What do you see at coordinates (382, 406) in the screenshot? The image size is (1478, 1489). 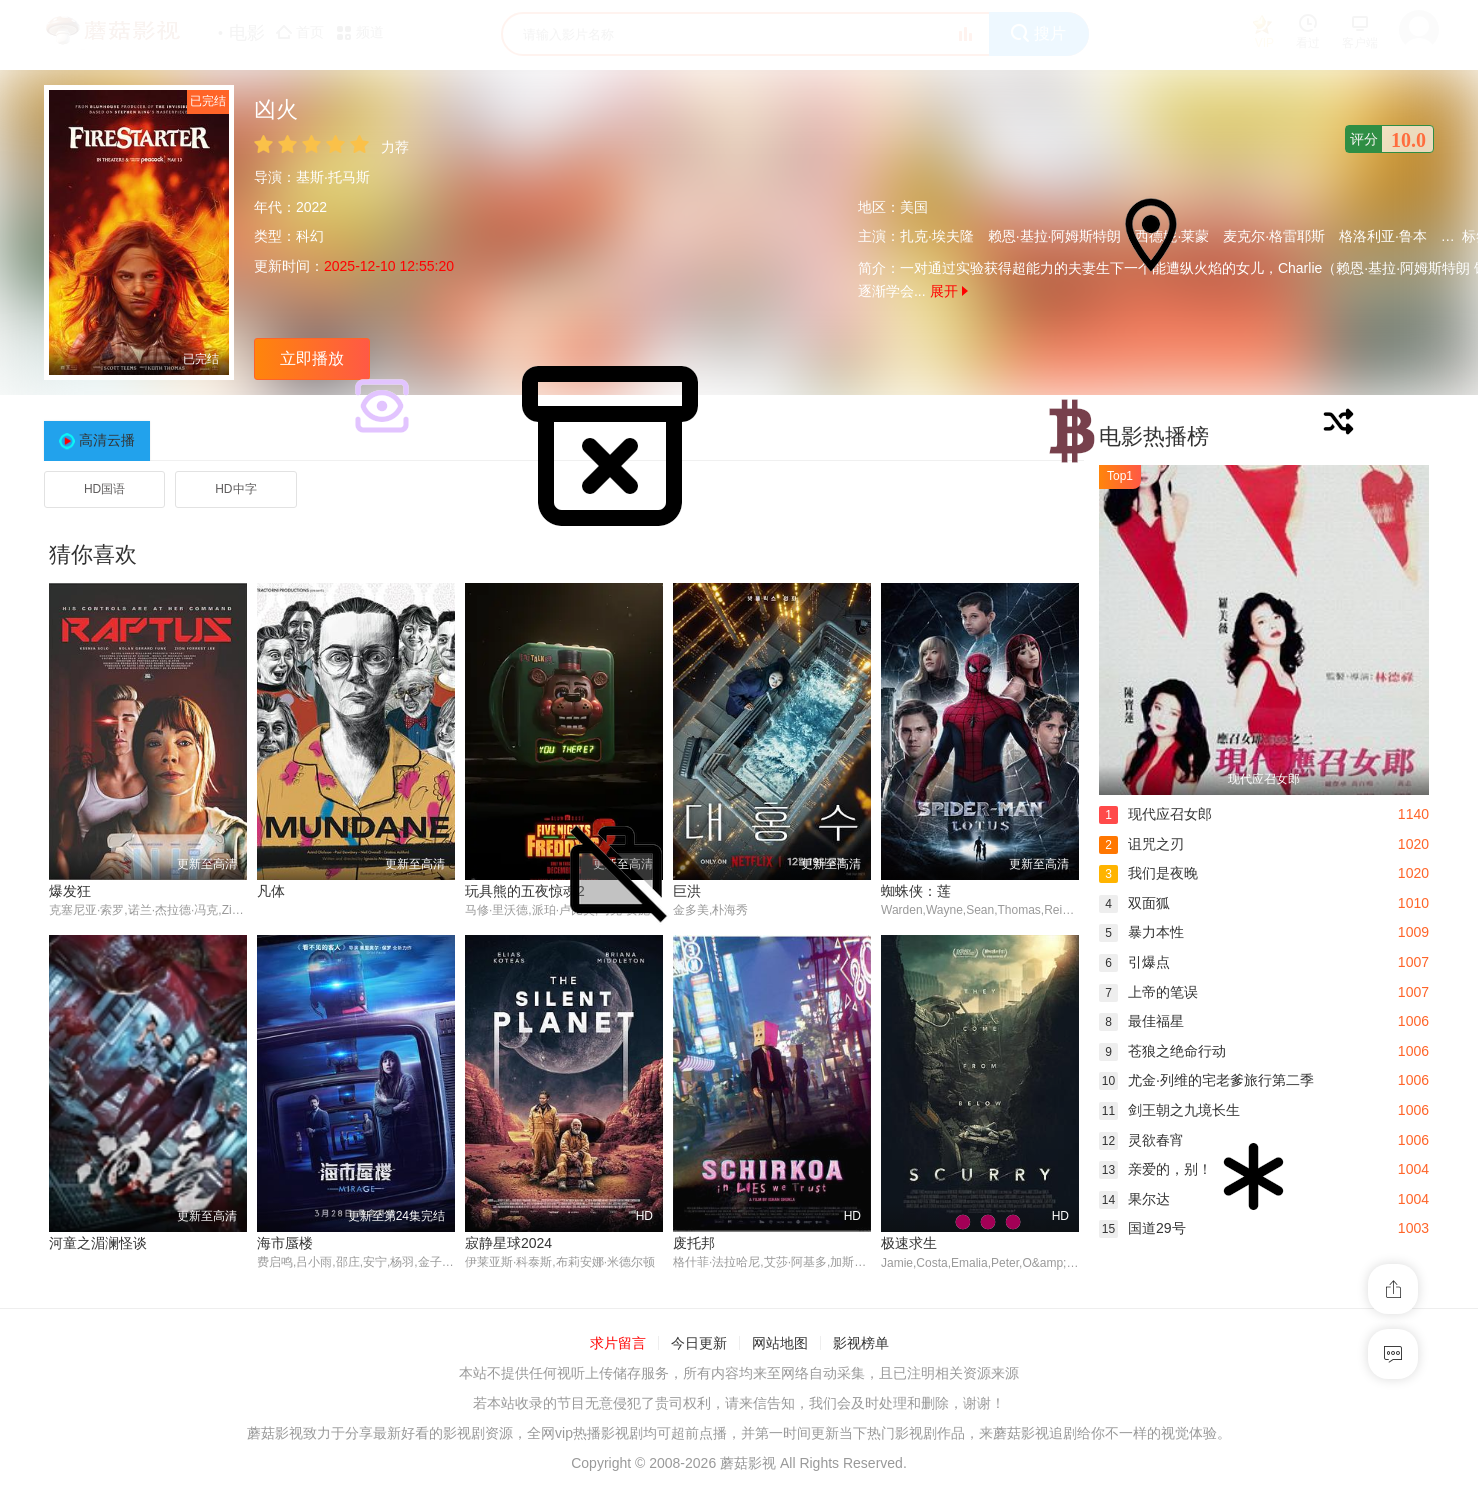 I see `view or preview content` at bounding box center [382, 406].